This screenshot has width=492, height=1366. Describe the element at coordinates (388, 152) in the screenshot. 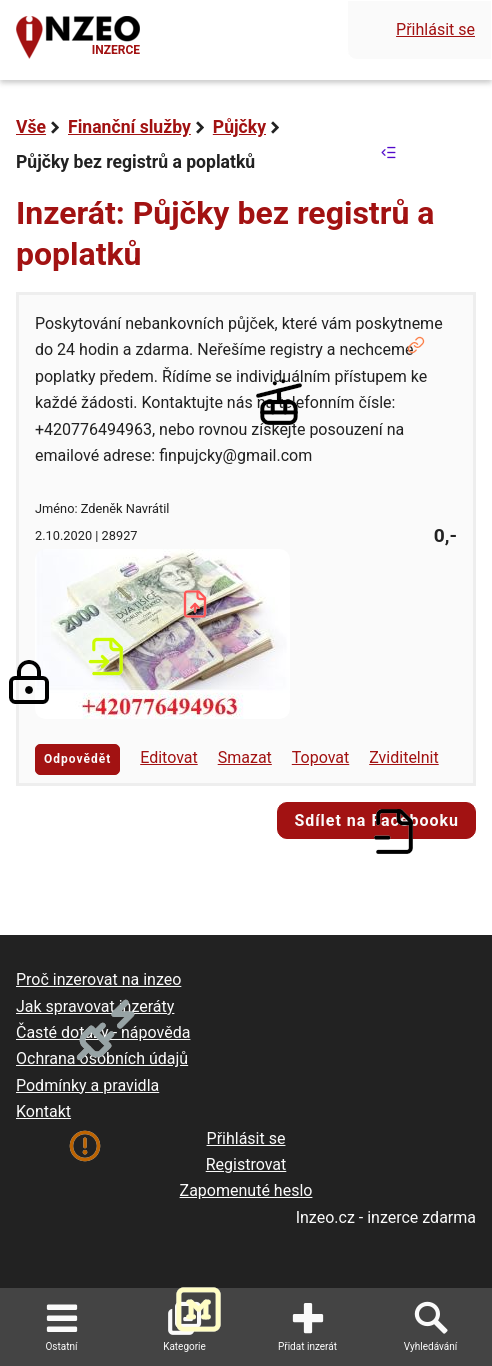

I see `decrease list indentation` at that location.